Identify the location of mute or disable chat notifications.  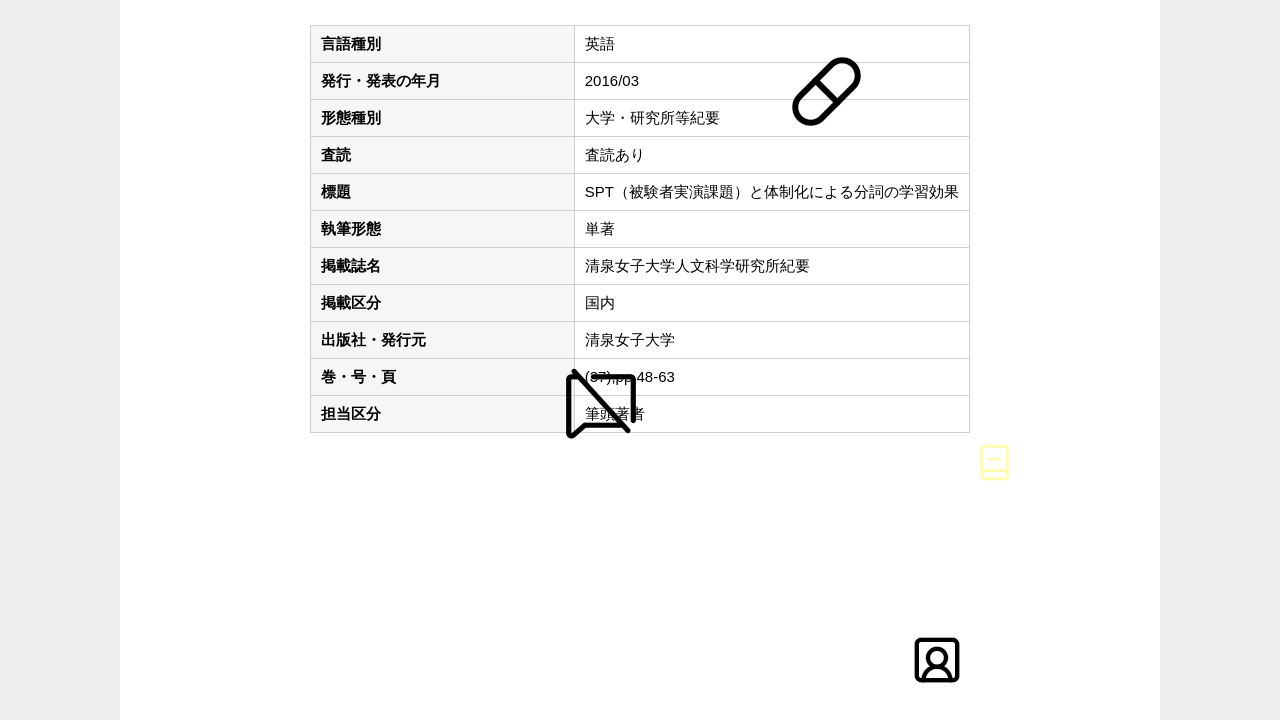
(601, 401).